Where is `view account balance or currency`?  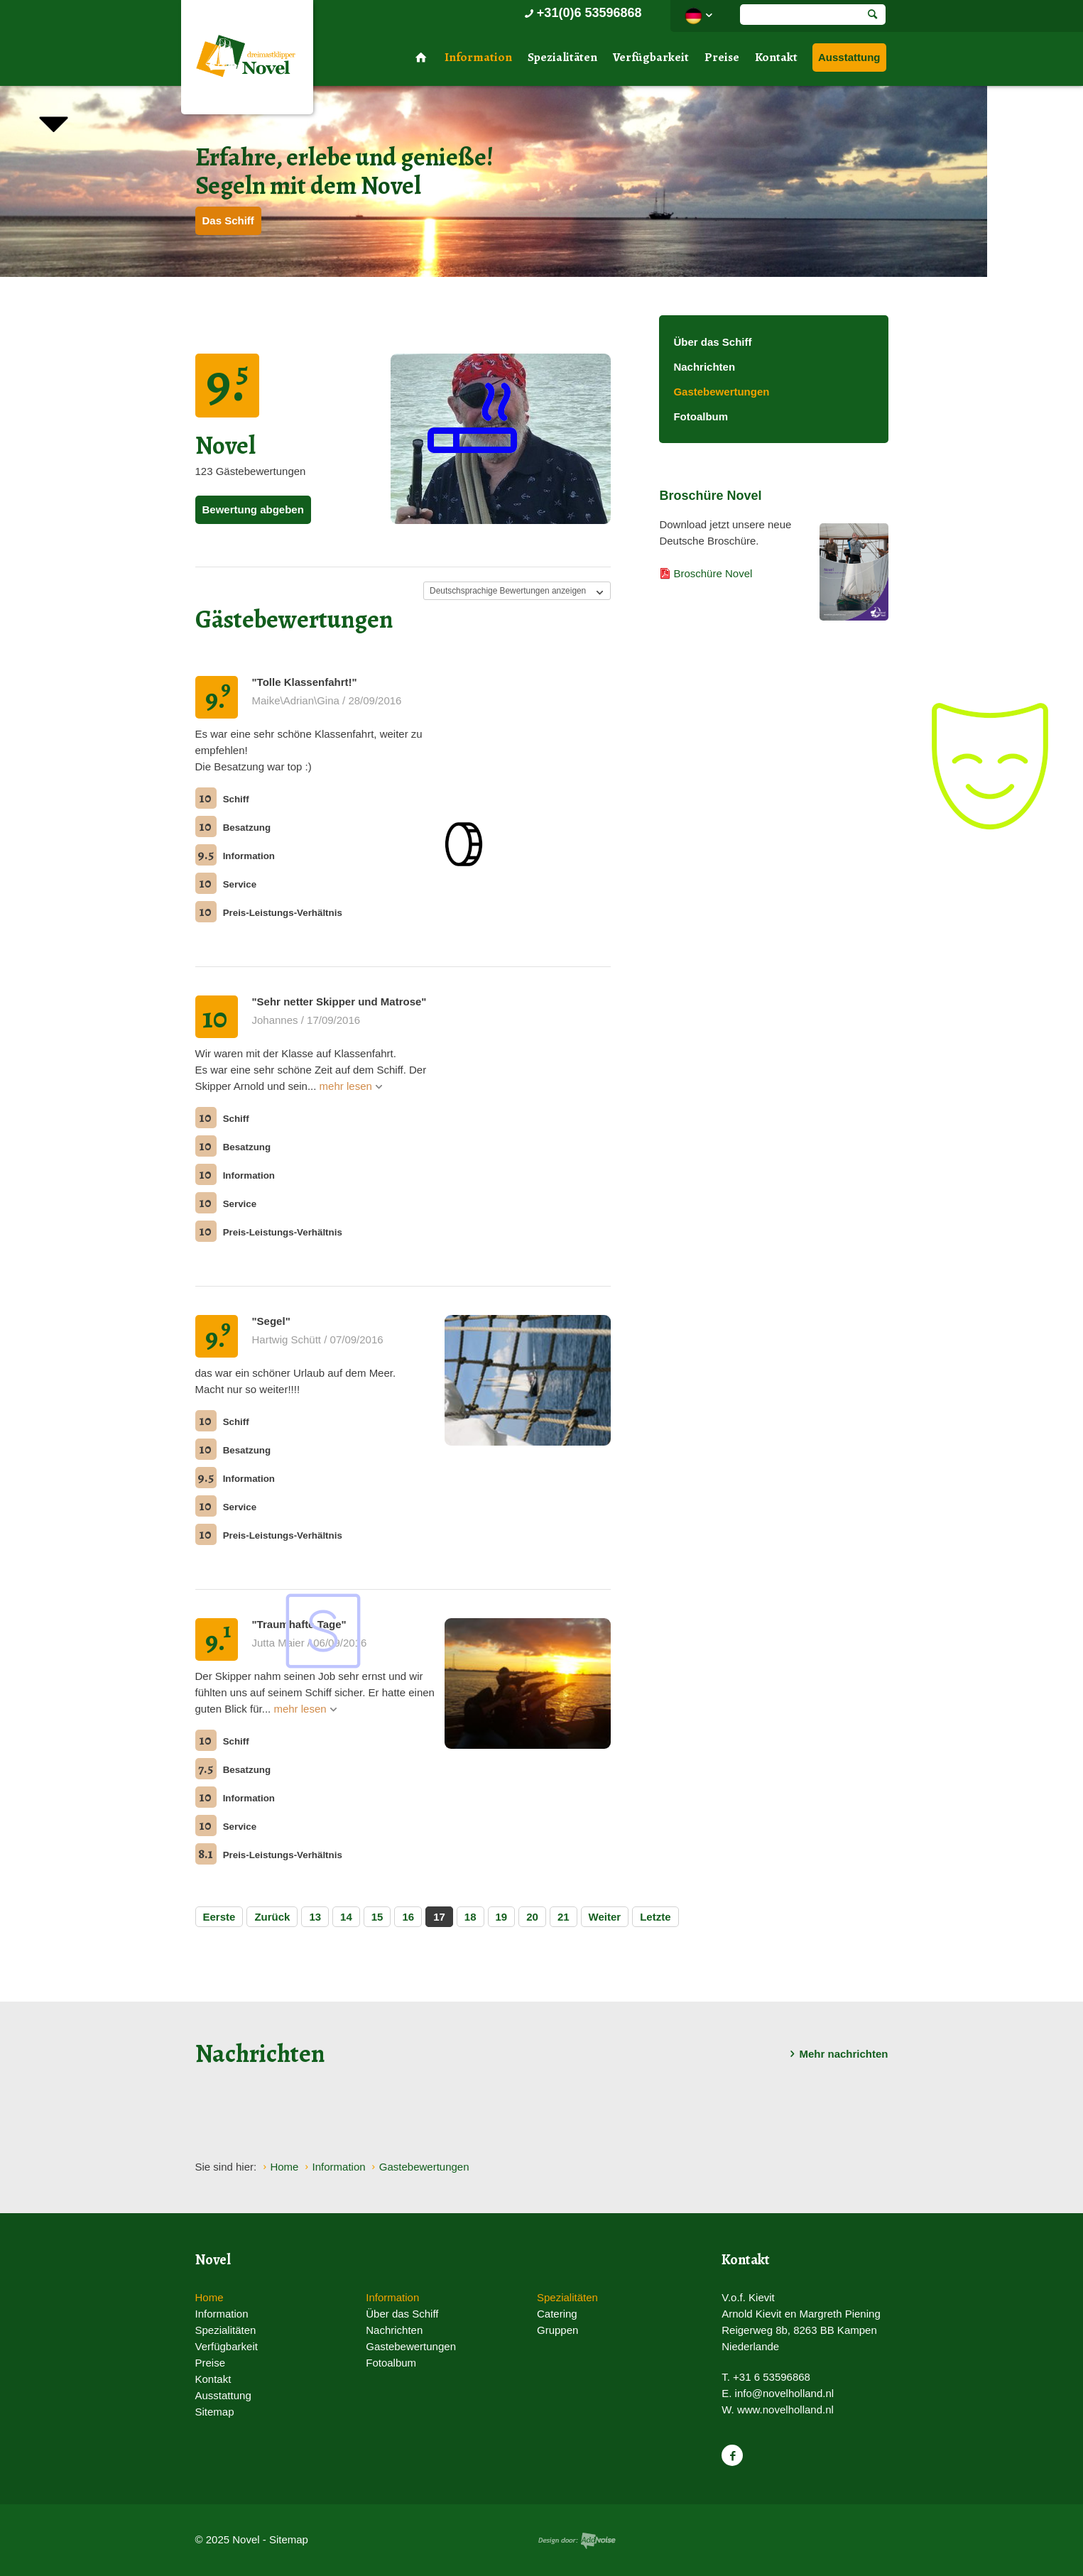 view account balance or currency is located at coordinates (464, 844).